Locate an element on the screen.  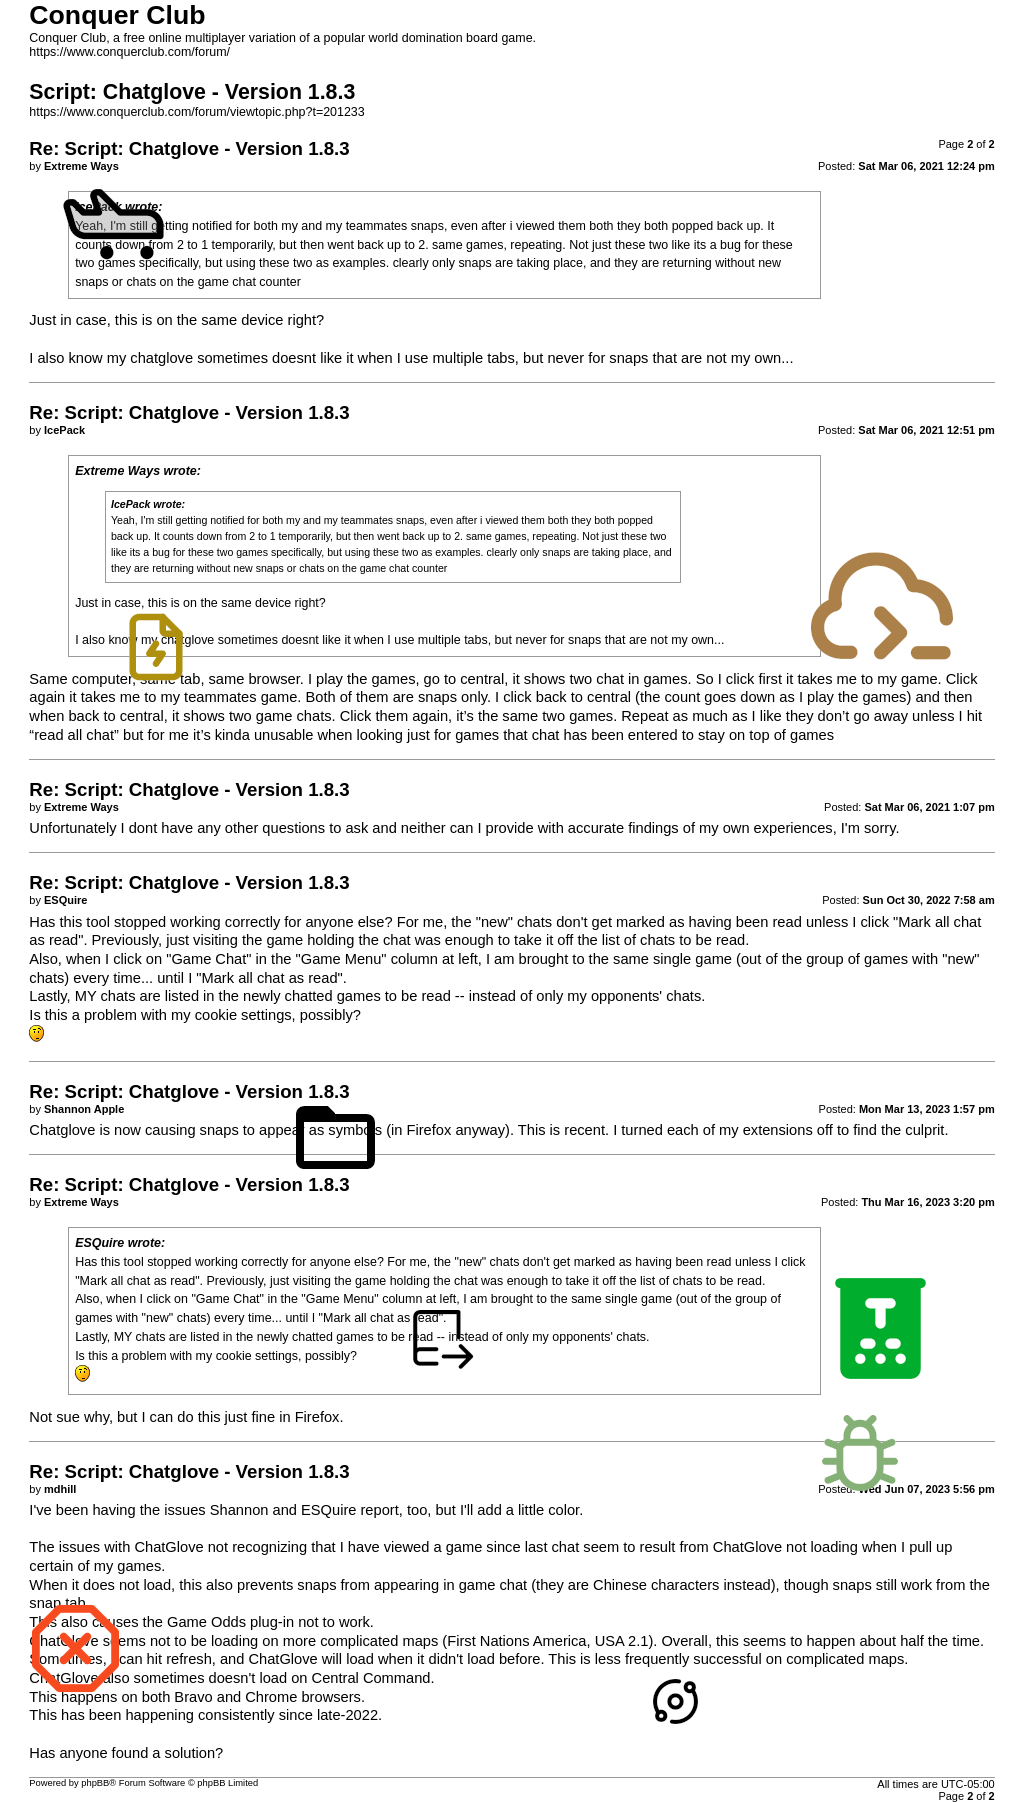
airplane taxiing on the ground is located at coordinates (113, 222).